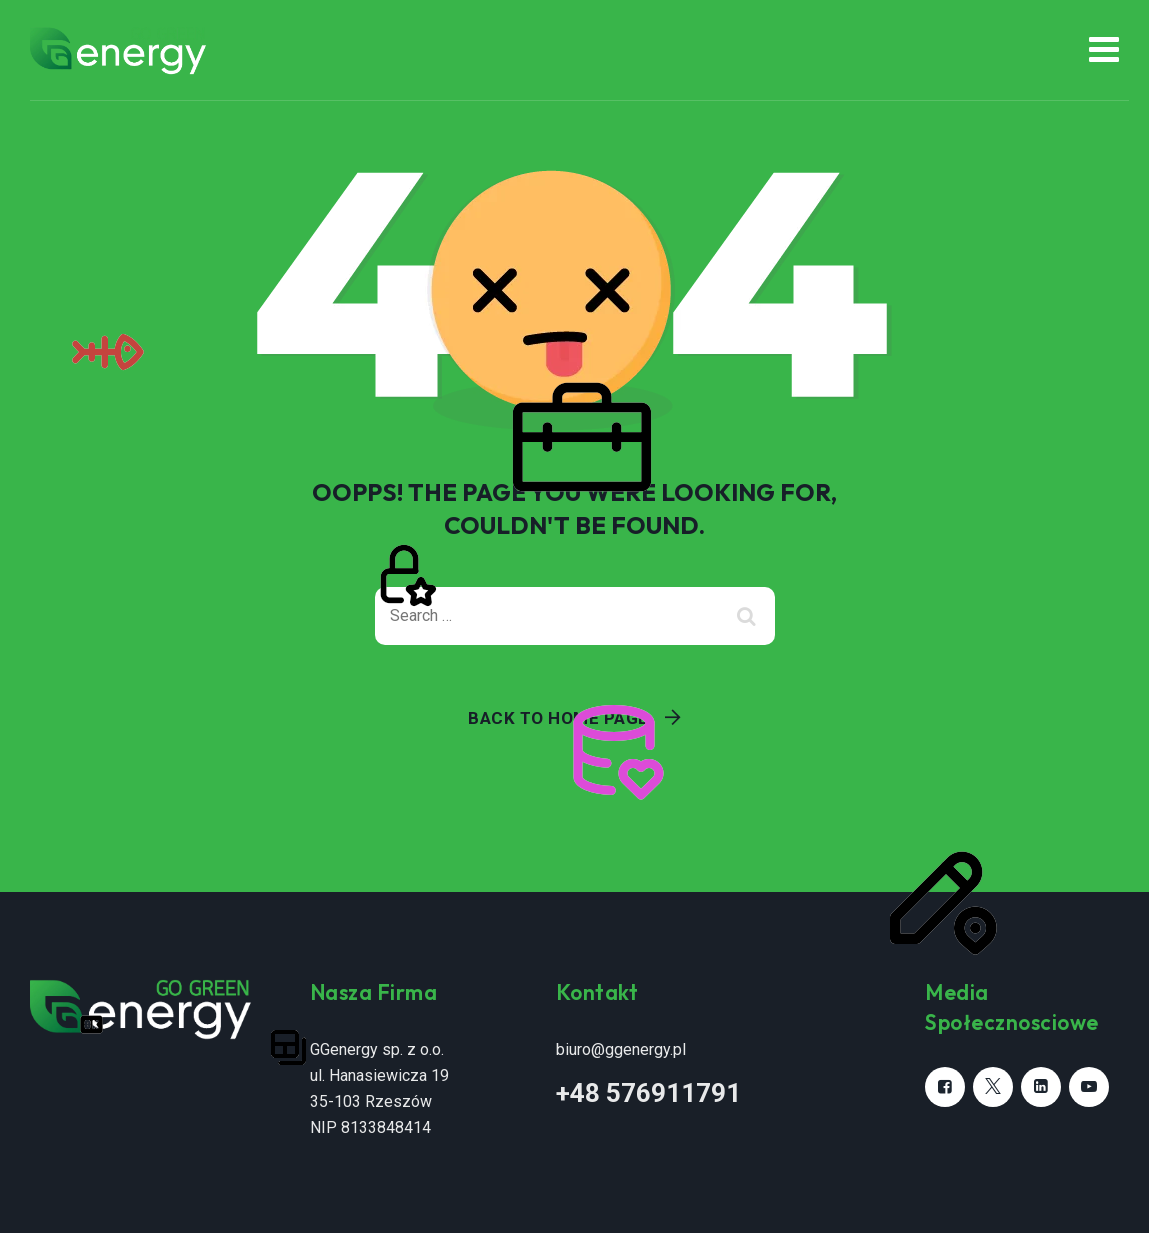  I want to click on indicates 8K video resolution quality, so click(91, 1024).